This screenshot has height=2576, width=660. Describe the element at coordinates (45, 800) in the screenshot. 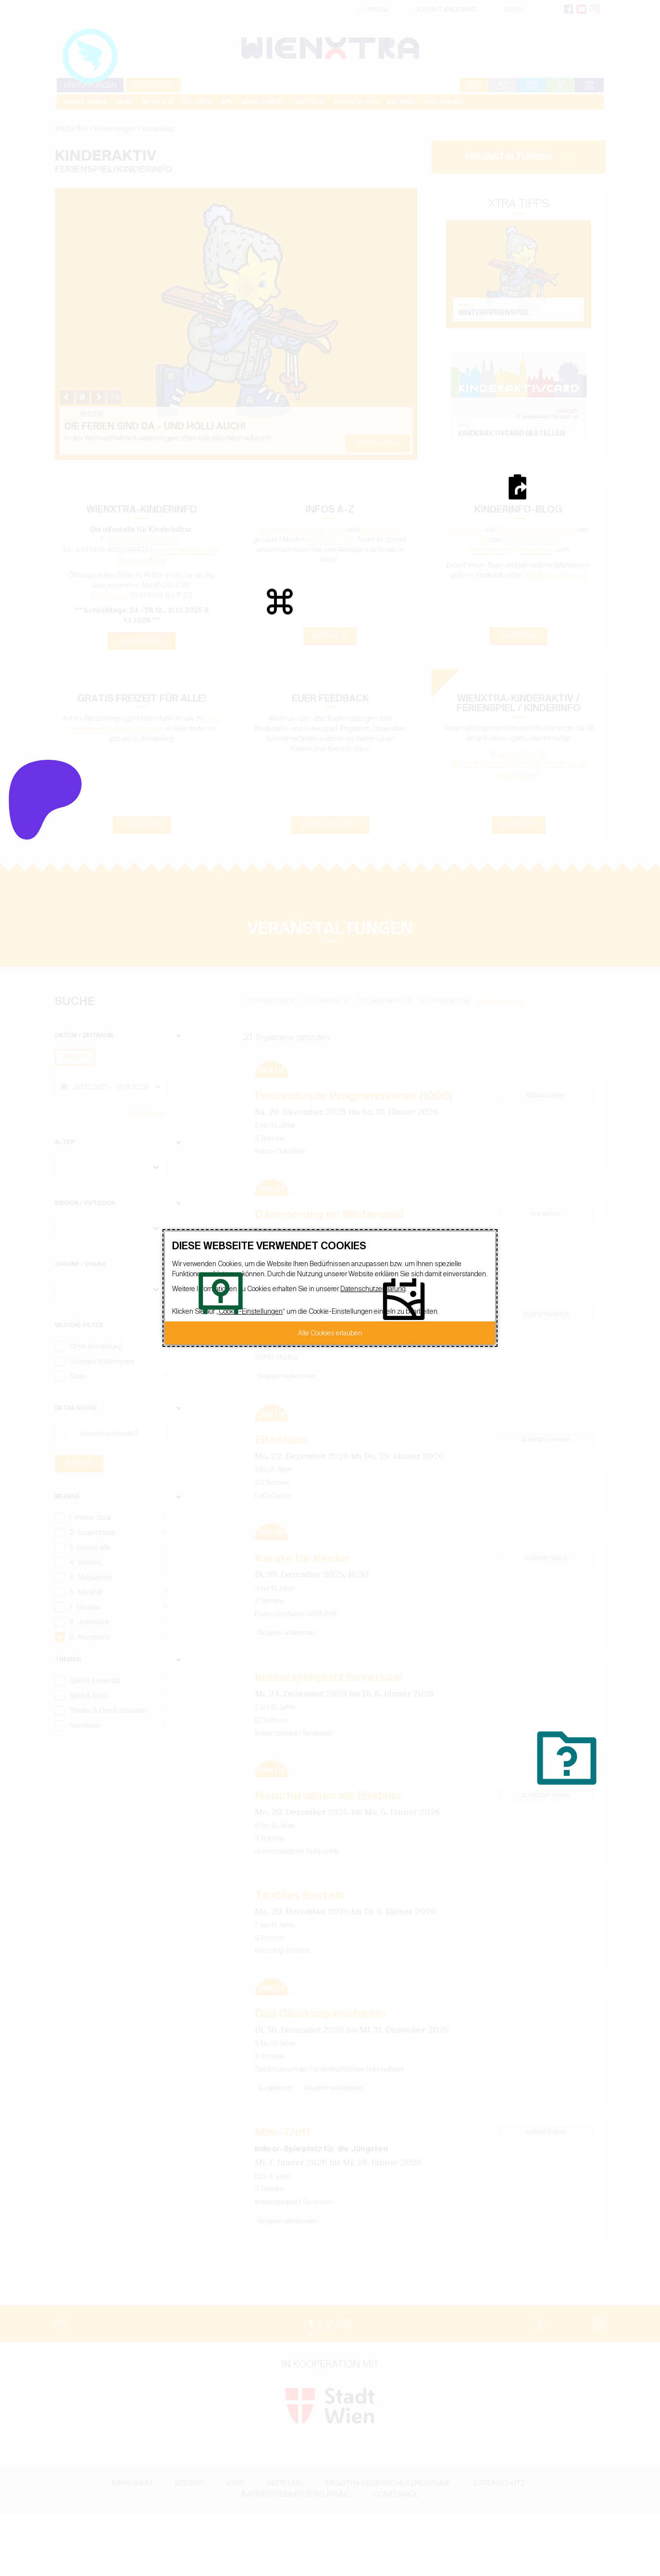

I see `visit patreon page` at that location.